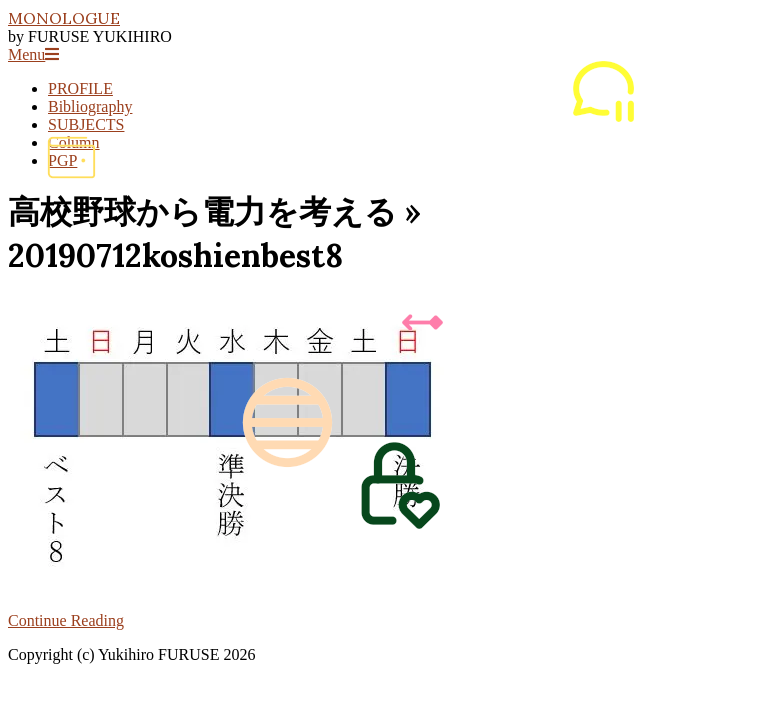  What do you see at coordinates (287, 422) in the screenshot?
I see `view global latitude lines or geographic coordinates` at bounding box center [287, 422].